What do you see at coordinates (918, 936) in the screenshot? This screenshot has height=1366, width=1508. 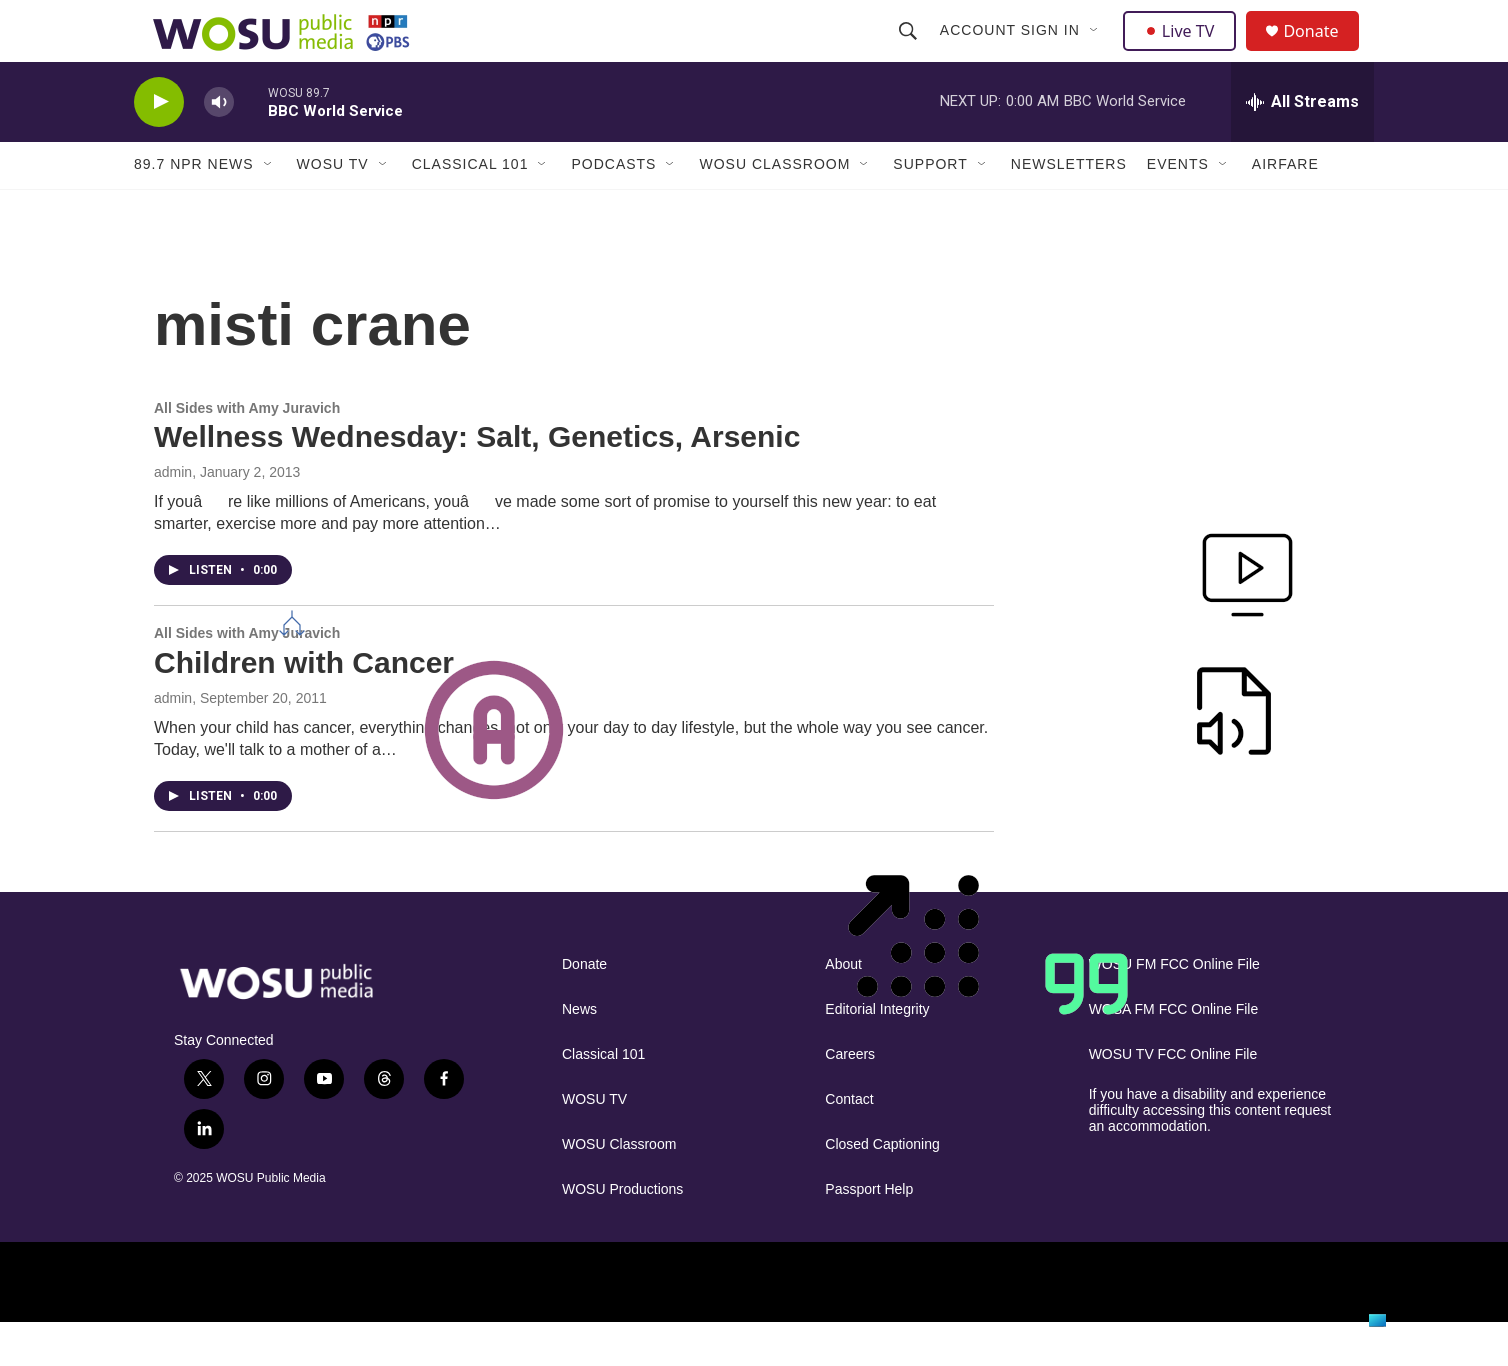 I see `export or share data` at bounding box center [918, 936].